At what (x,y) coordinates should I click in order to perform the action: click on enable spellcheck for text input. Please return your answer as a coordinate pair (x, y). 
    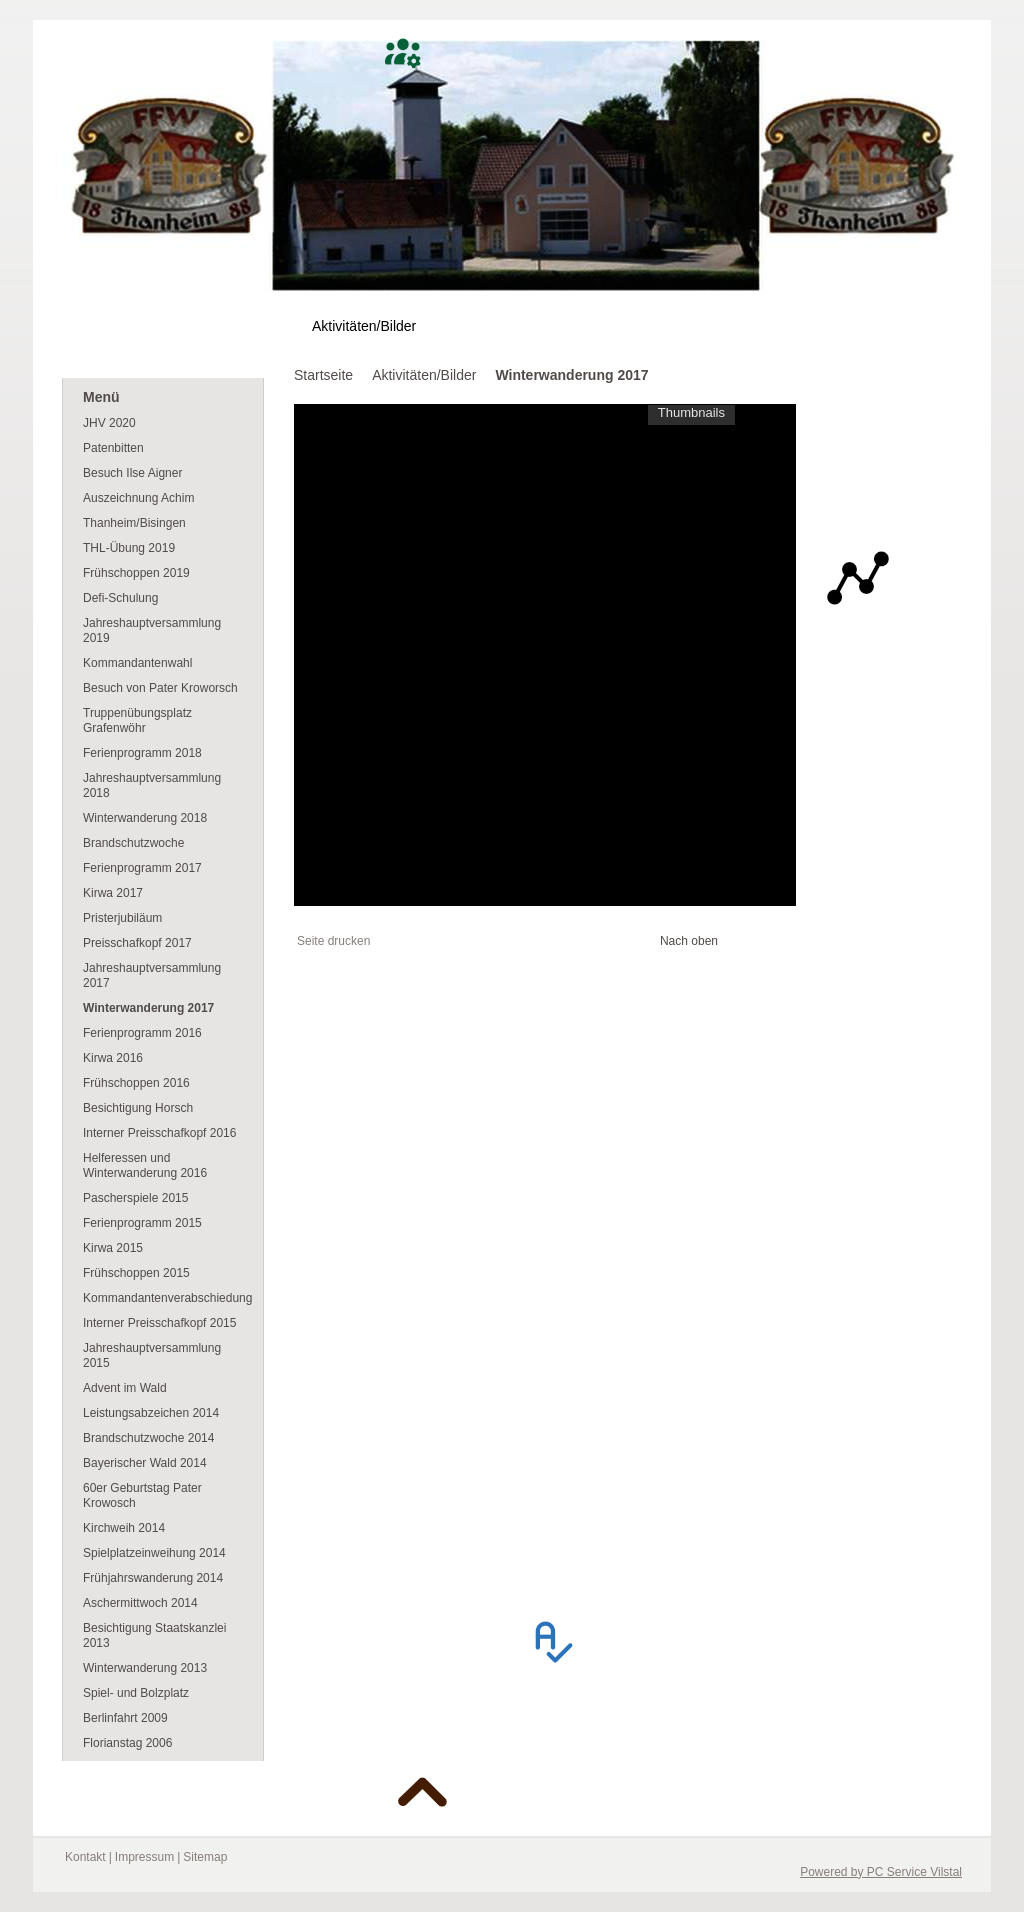
    Looking at the image, I should click on (553, 1641).